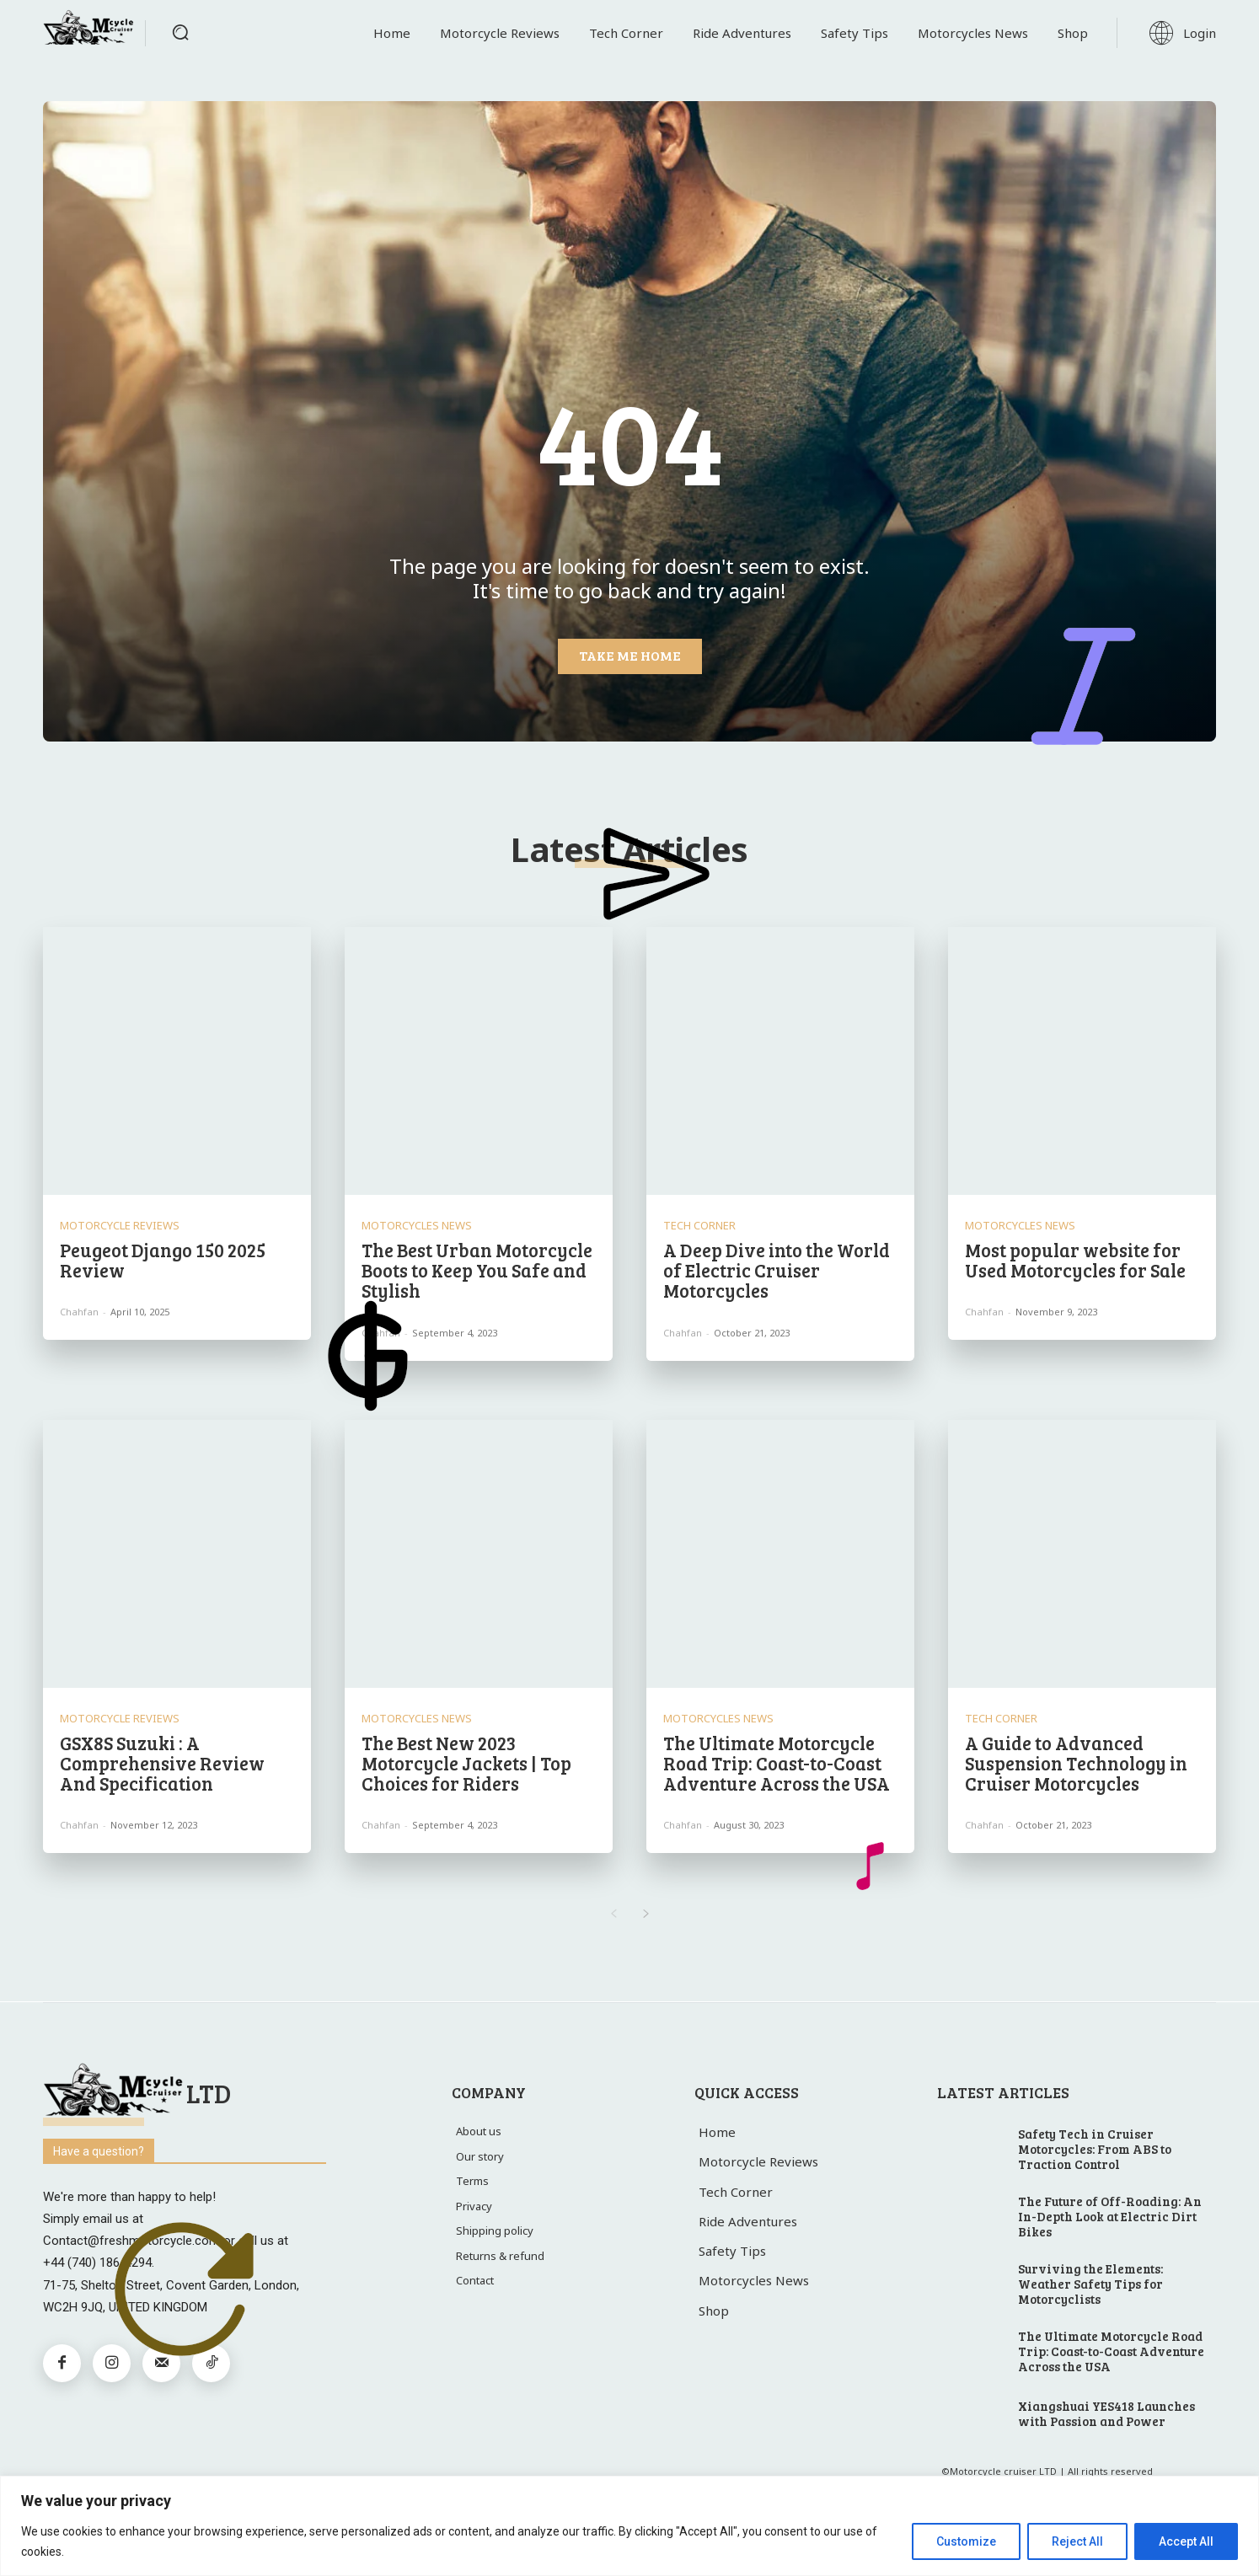  What do you see at coordinates (371, 1356) in the screenshot?
I see `indicates paraguayan guaraní currency` at bounding box center [371, 1356].